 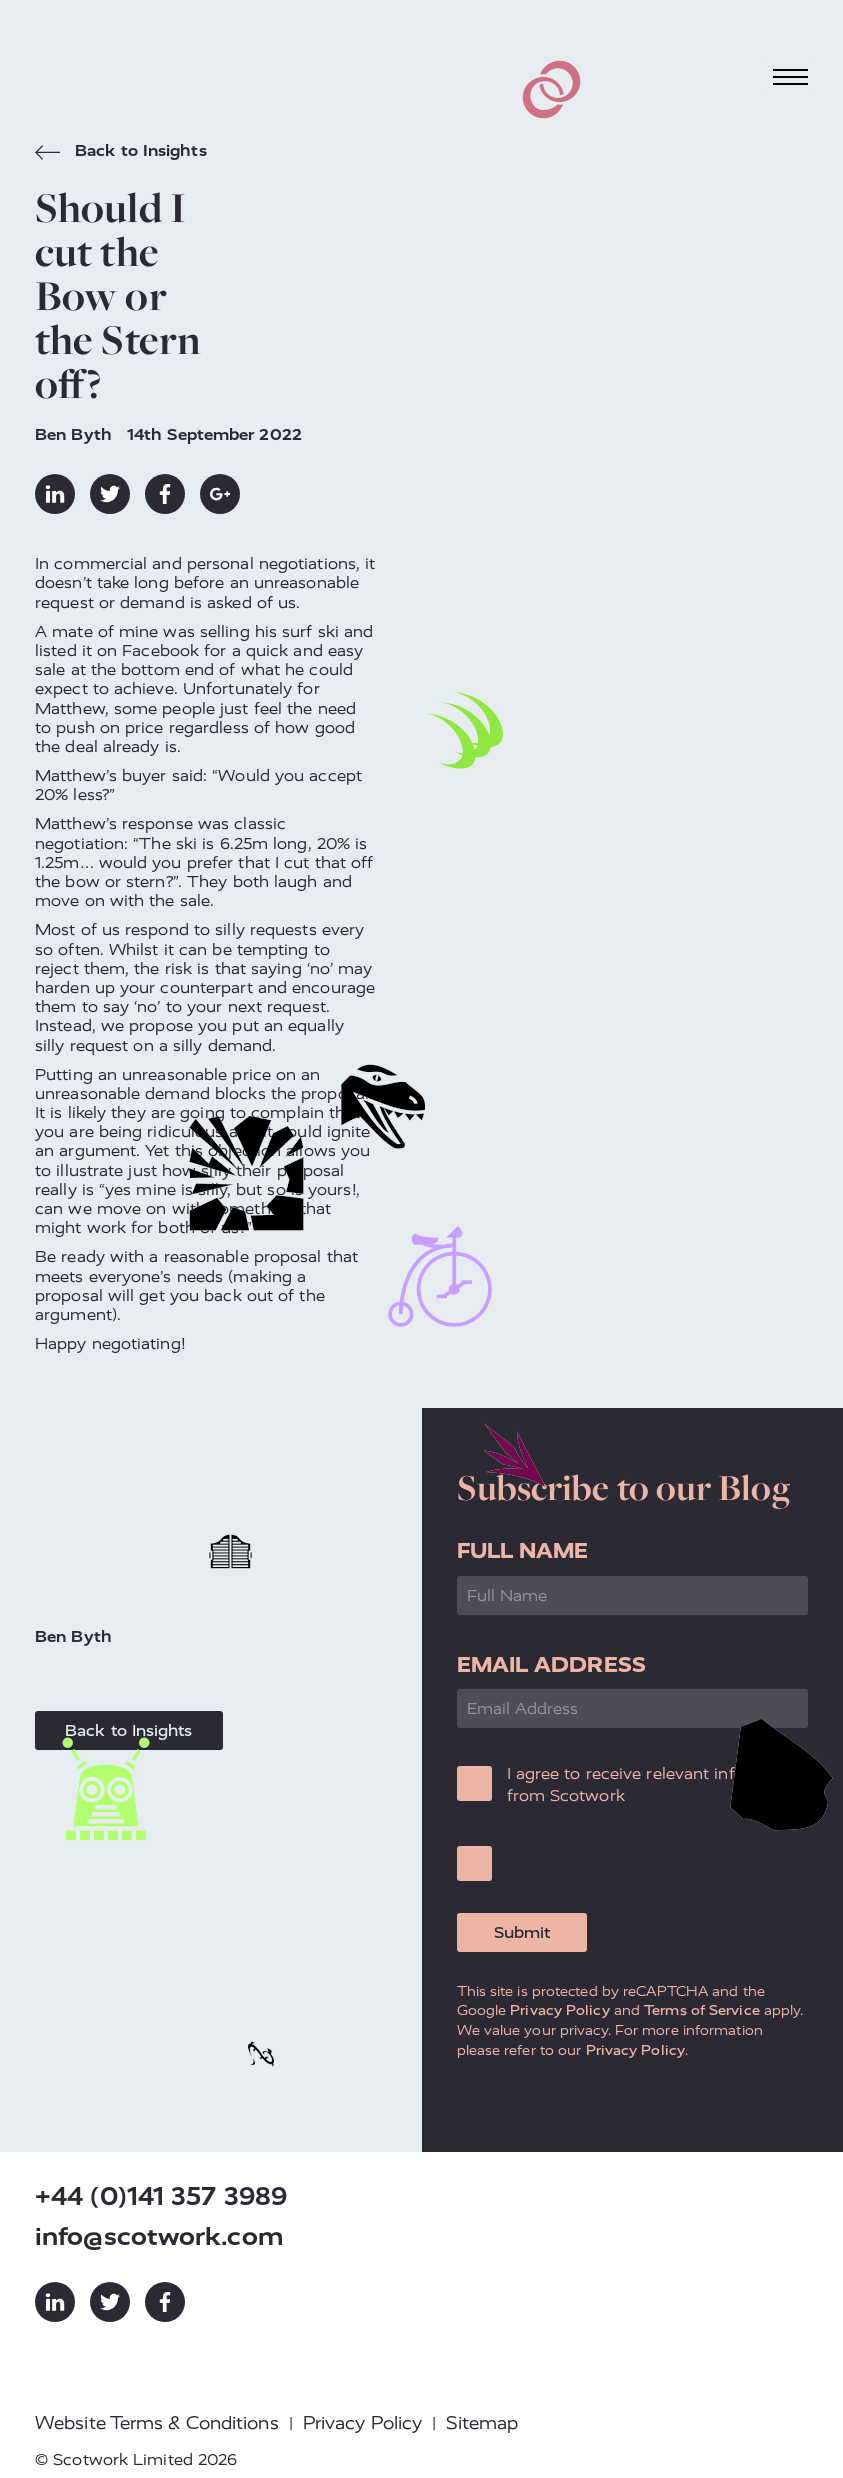 I want to click on indicates a powerful attack or ground-smashing ability, so click(x=246, y=1173).